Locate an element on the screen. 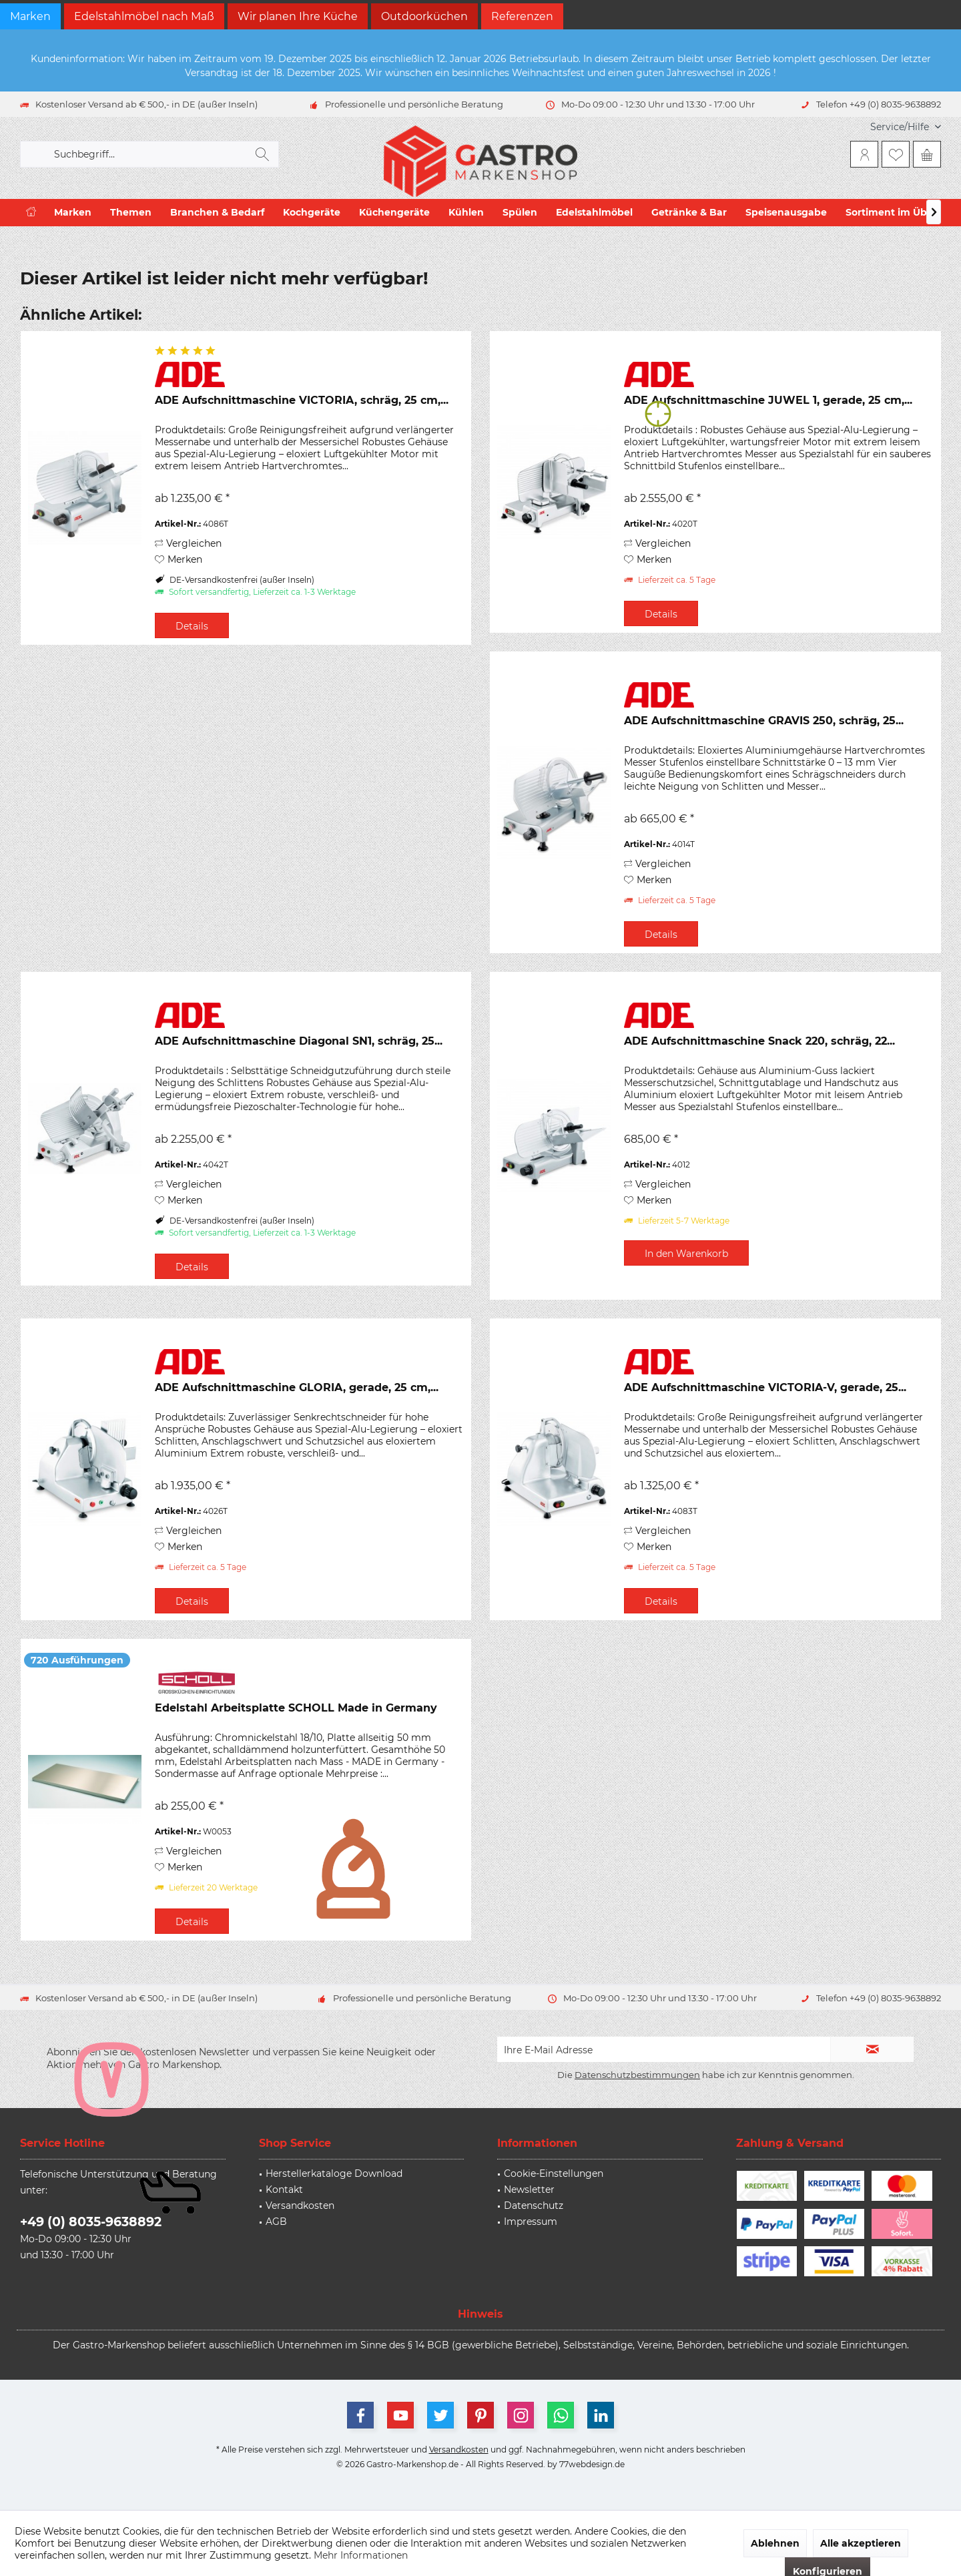 Image resolution: width=961 pixels, height=2576 pixels. indicates a "v" label or category tag is located at coordinates (111, 2079).